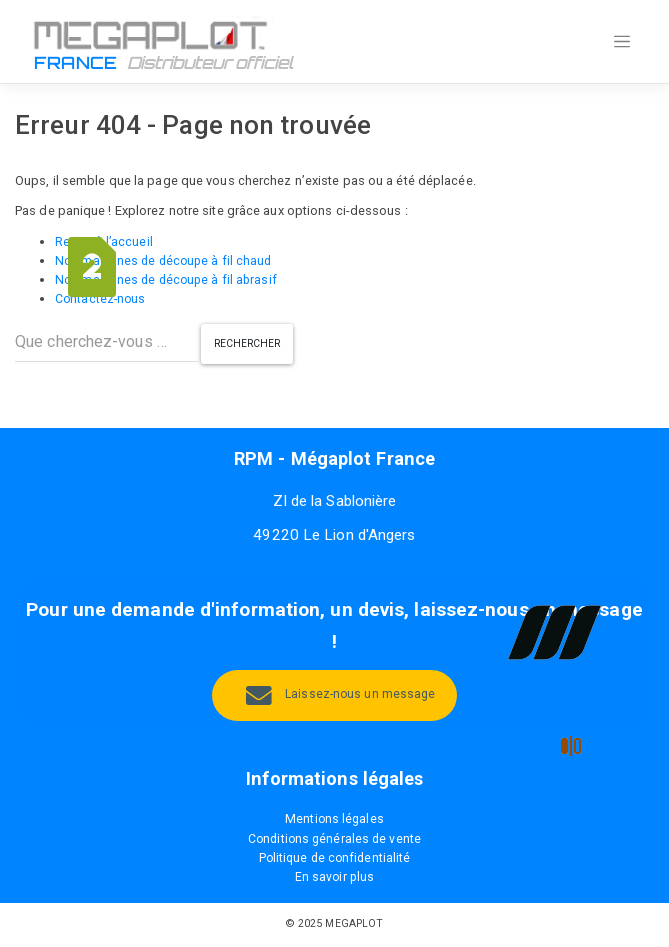 The width and height of the screenshot is (669, 947). Describe the element at coordinates (554, 632) in the screenshot. I see `meilisearch search engine logo` at that location.